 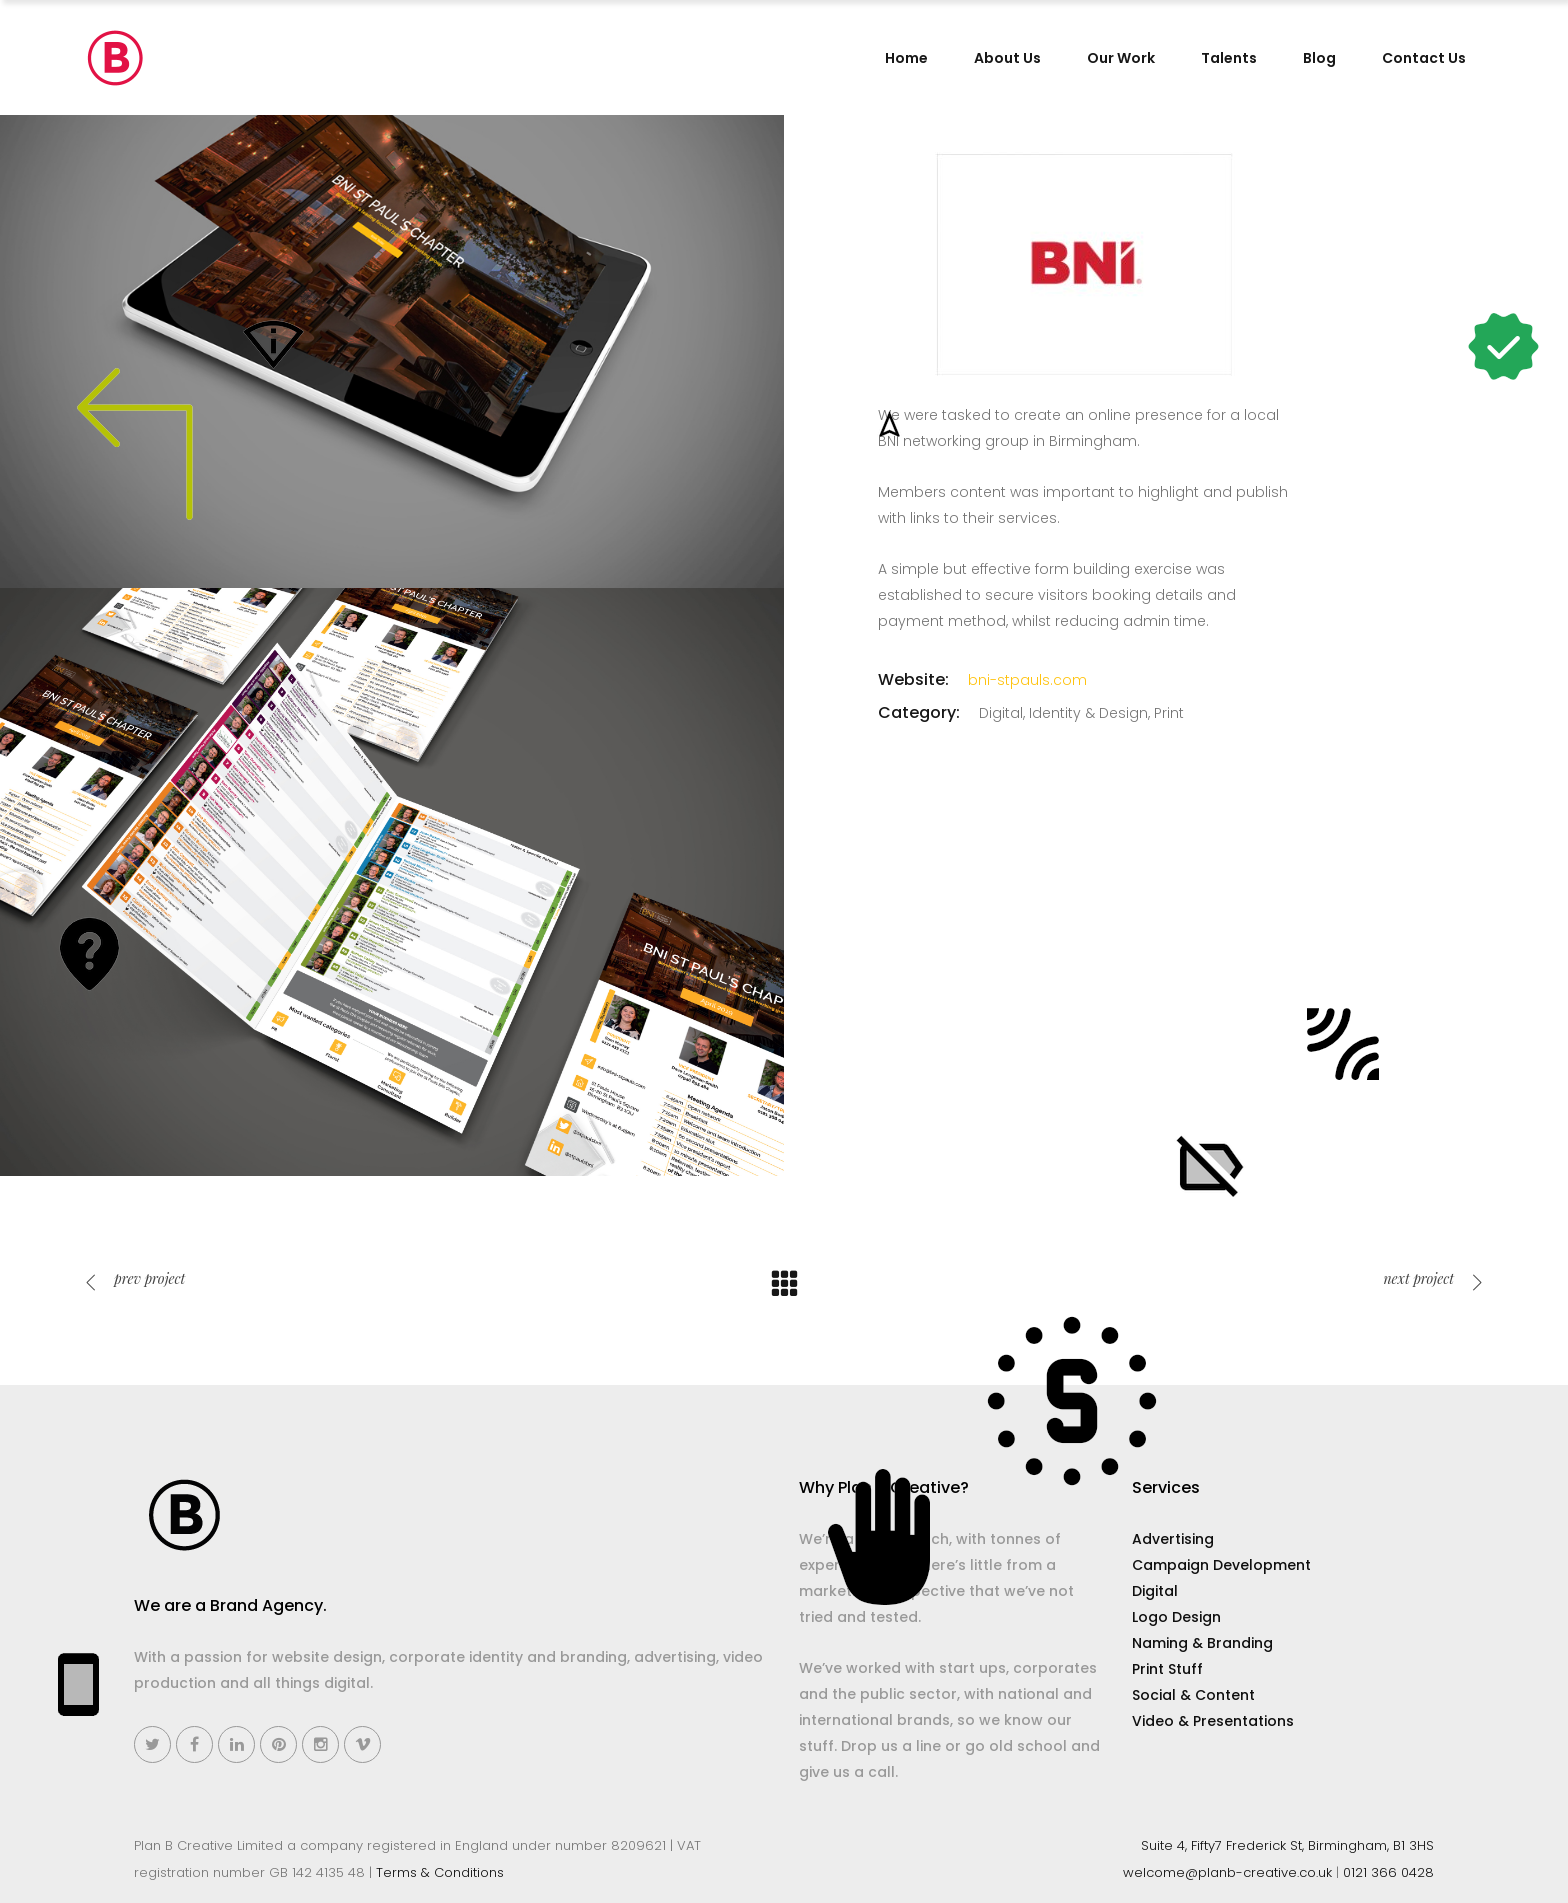 I want to click on set this device as your primary phone, so click(x=78, y=1684).